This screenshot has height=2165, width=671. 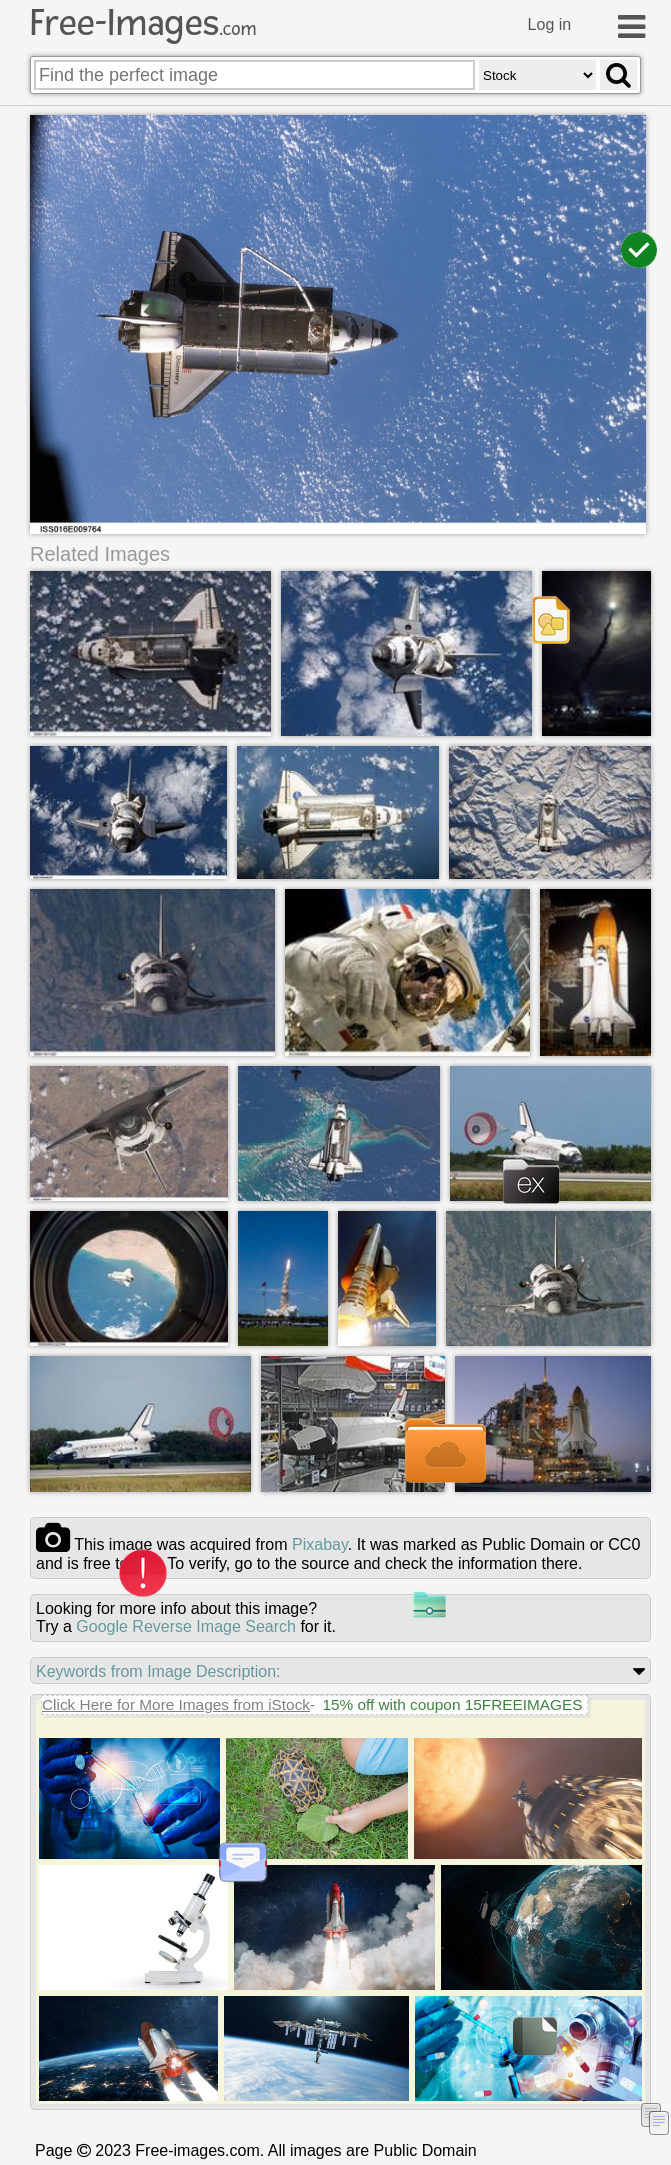 I want to click on folder containing express.js project files, so click(x=531, y=1183).